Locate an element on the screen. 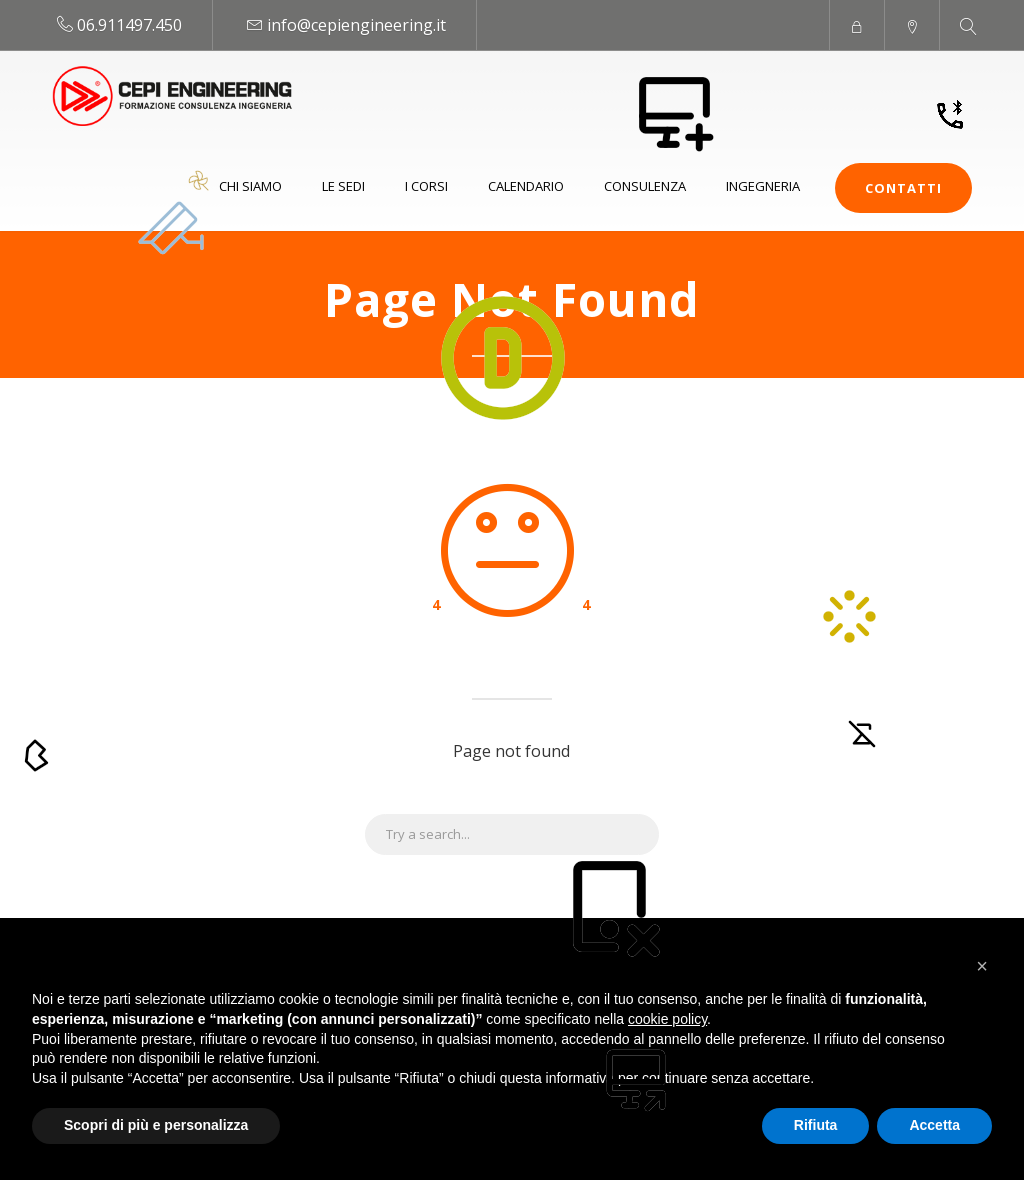 This screenshot has height=1180, width=1024. indicates a "D" grade or rating is located at coordinates (503, 358).